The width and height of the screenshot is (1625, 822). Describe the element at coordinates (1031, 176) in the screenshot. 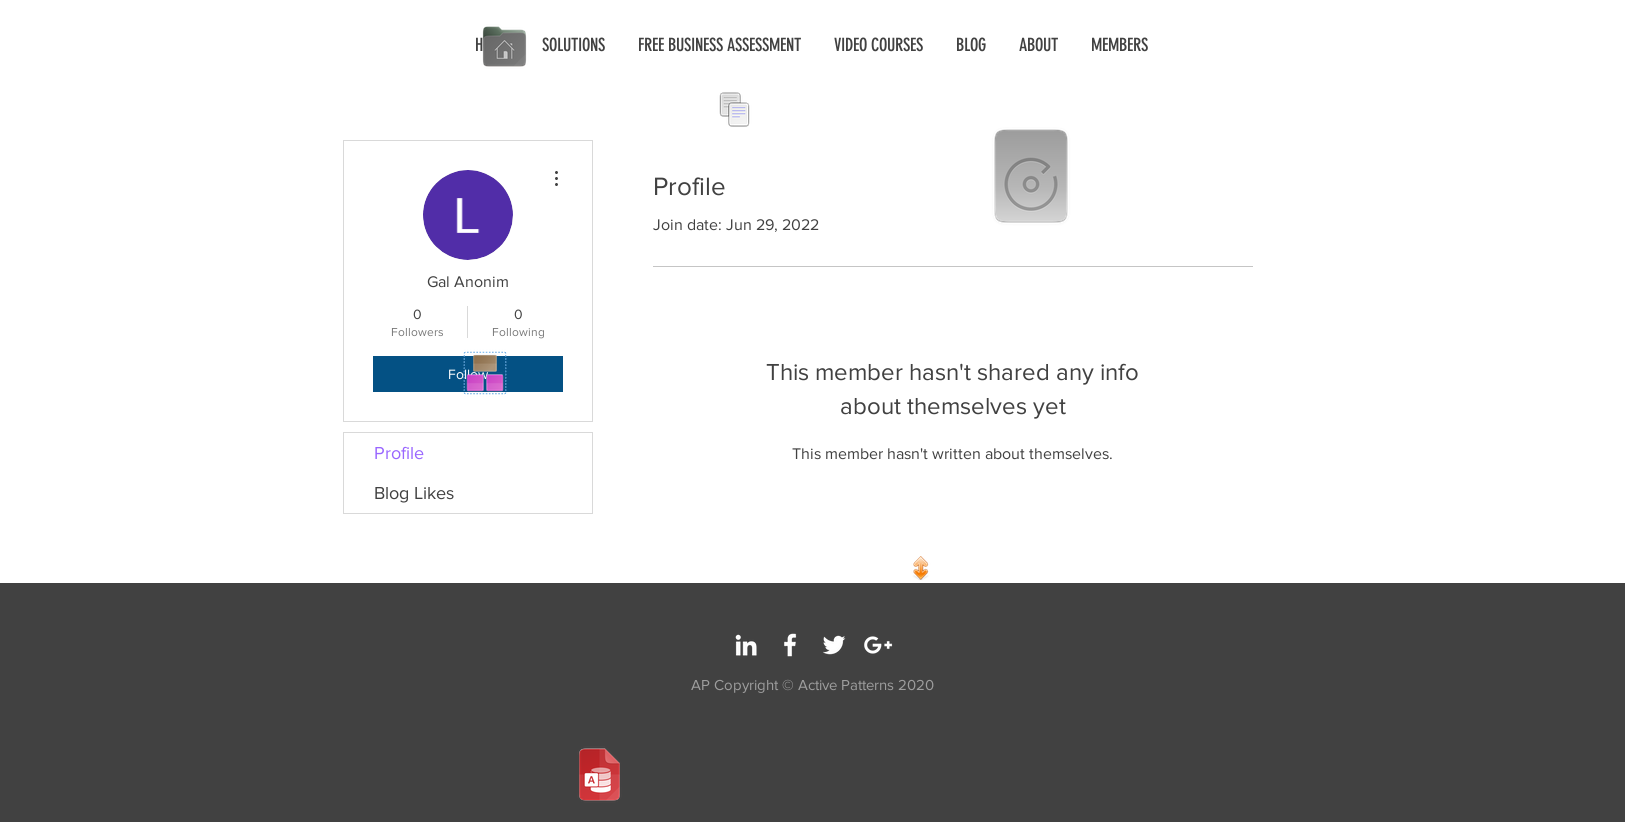

I see `access hard drive storage` at that location.